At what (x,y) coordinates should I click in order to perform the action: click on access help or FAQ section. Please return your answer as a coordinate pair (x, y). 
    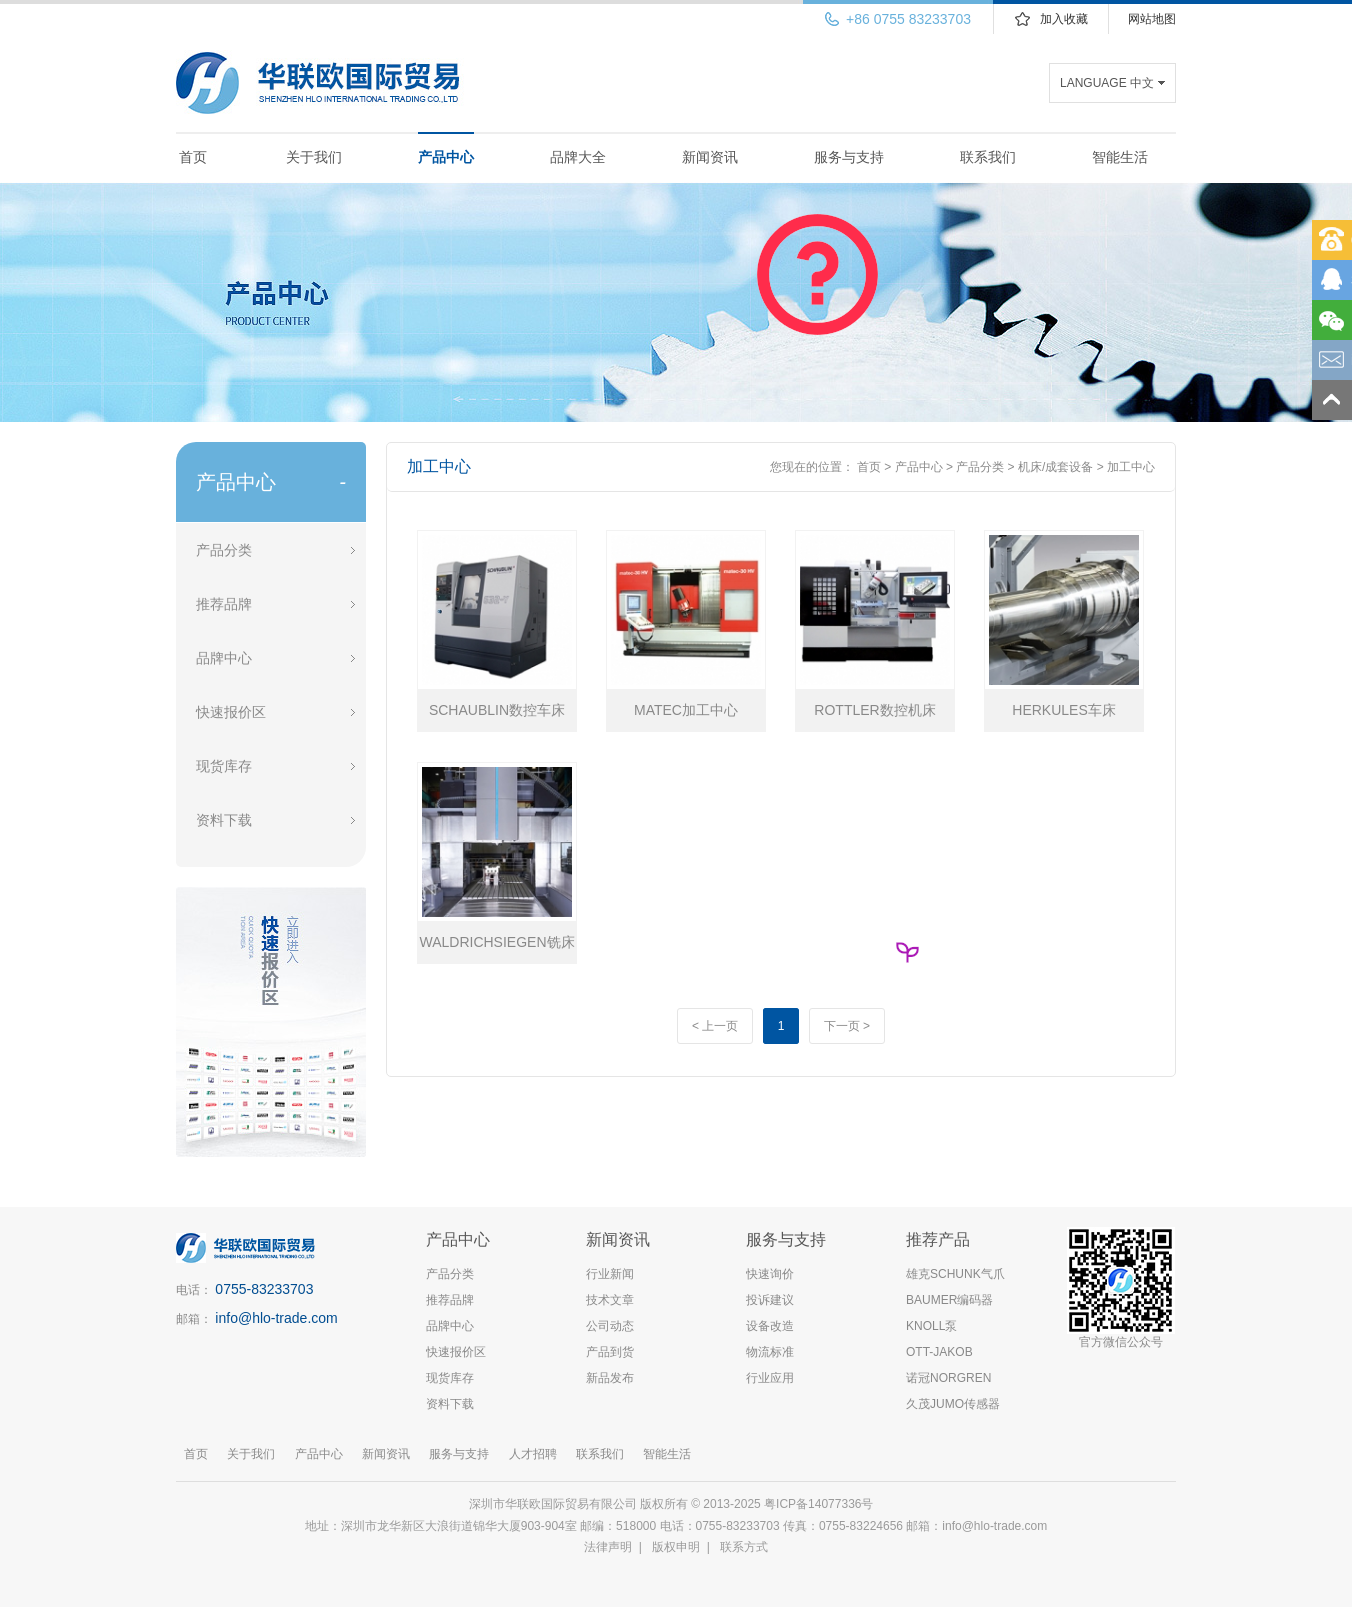
    Looking at the image, I should click on (817, 274).